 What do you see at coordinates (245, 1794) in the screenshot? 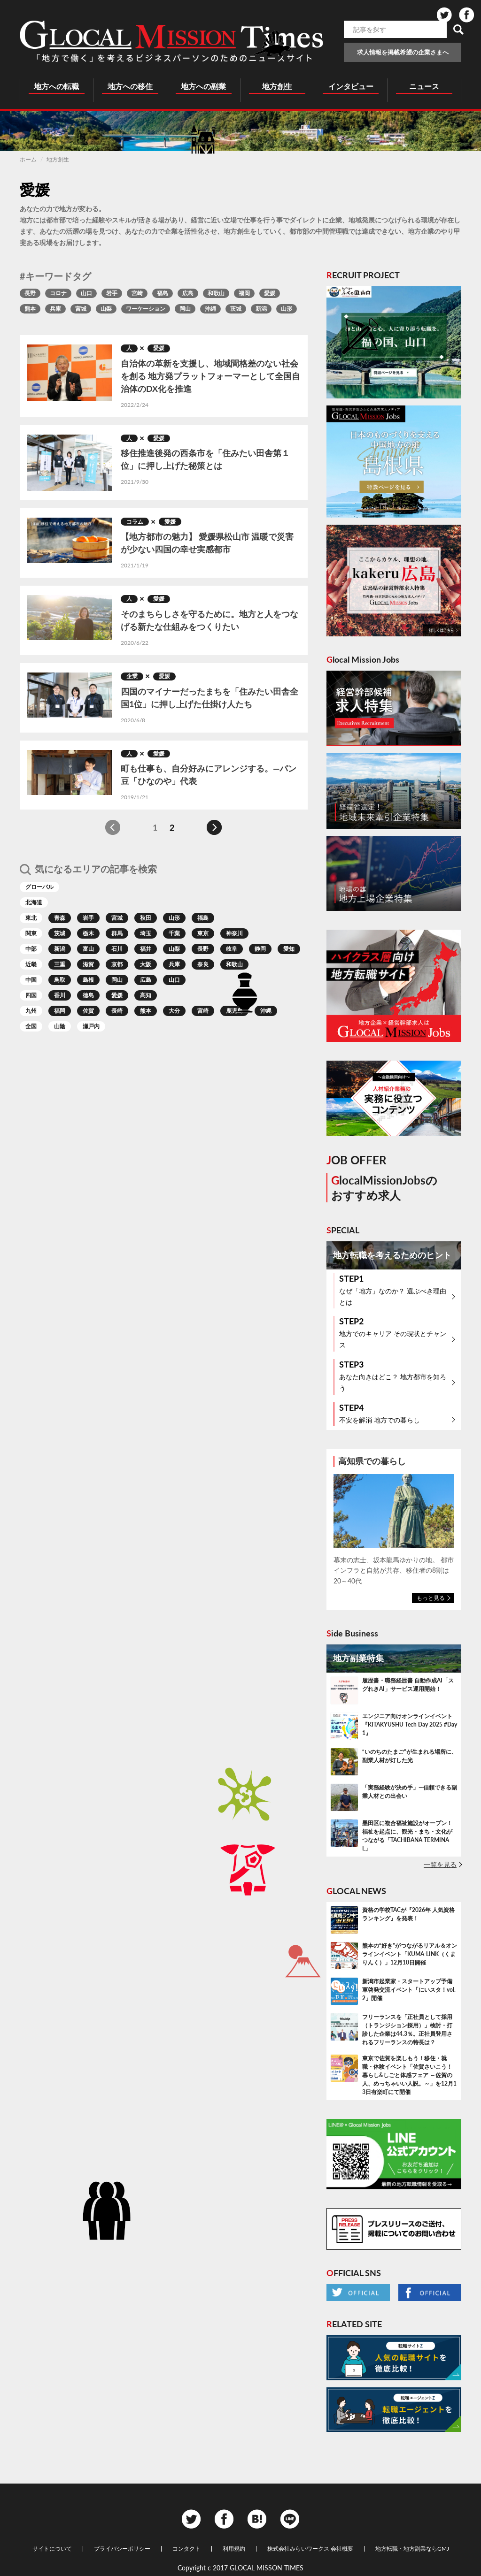
I see `indicates a biological or molecular element in a game` at bounding box center [245, 1794].